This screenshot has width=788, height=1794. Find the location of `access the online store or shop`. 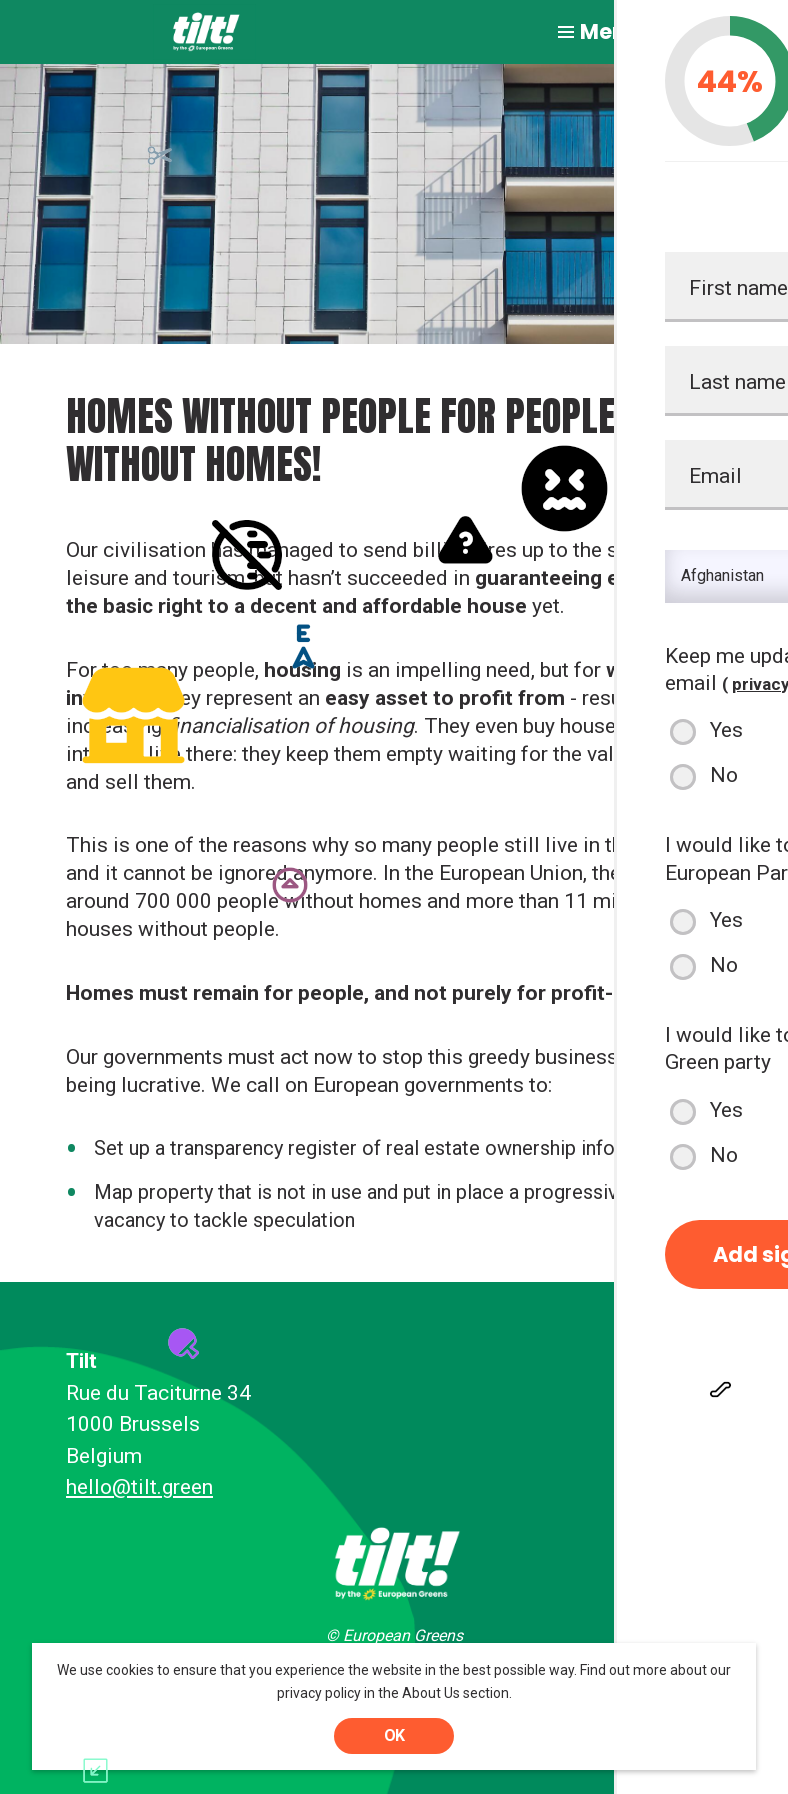

access the online store or shop is located at coordinates (133, 715).